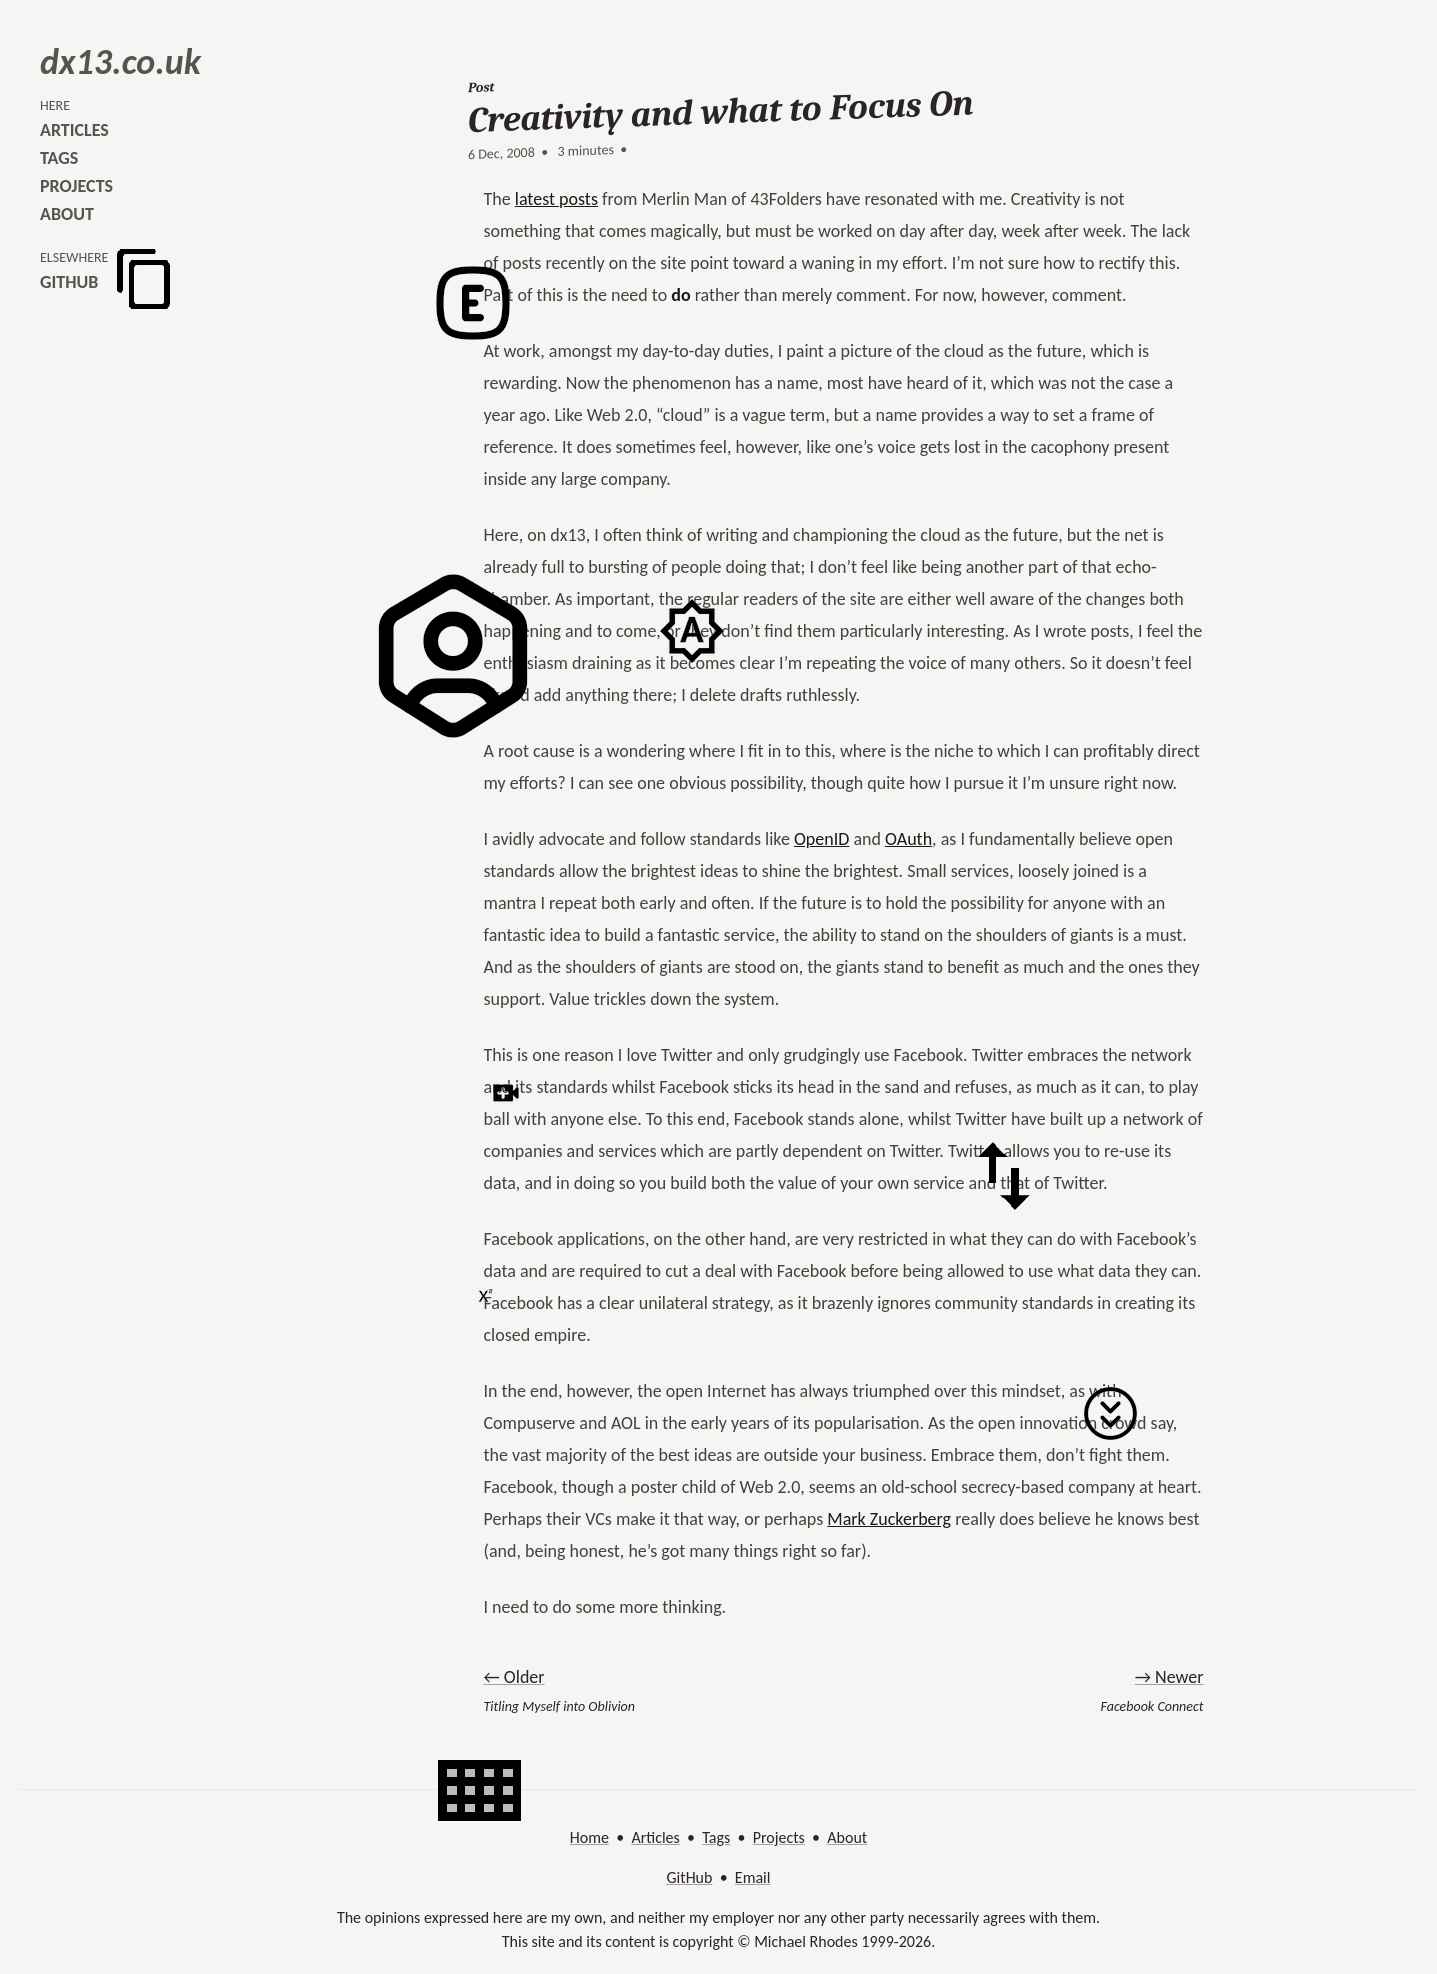 The image size is (1437, 1974). I want to click on indicates an item starting with the letter E, so click(473, 303).